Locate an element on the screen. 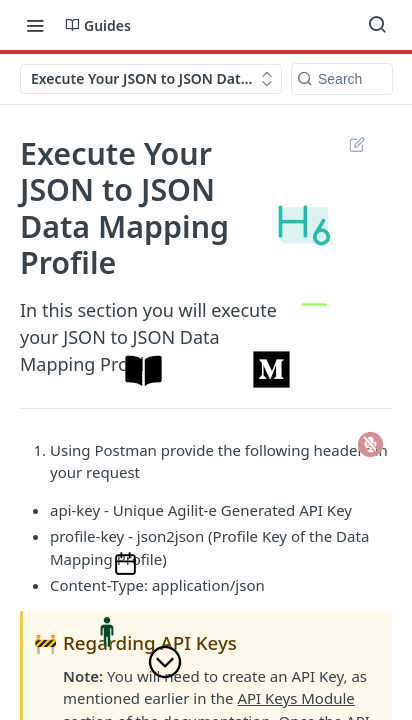 The width and height of the screenshot is (412, 720). mute your microphone is located at coordinates (370, 444).